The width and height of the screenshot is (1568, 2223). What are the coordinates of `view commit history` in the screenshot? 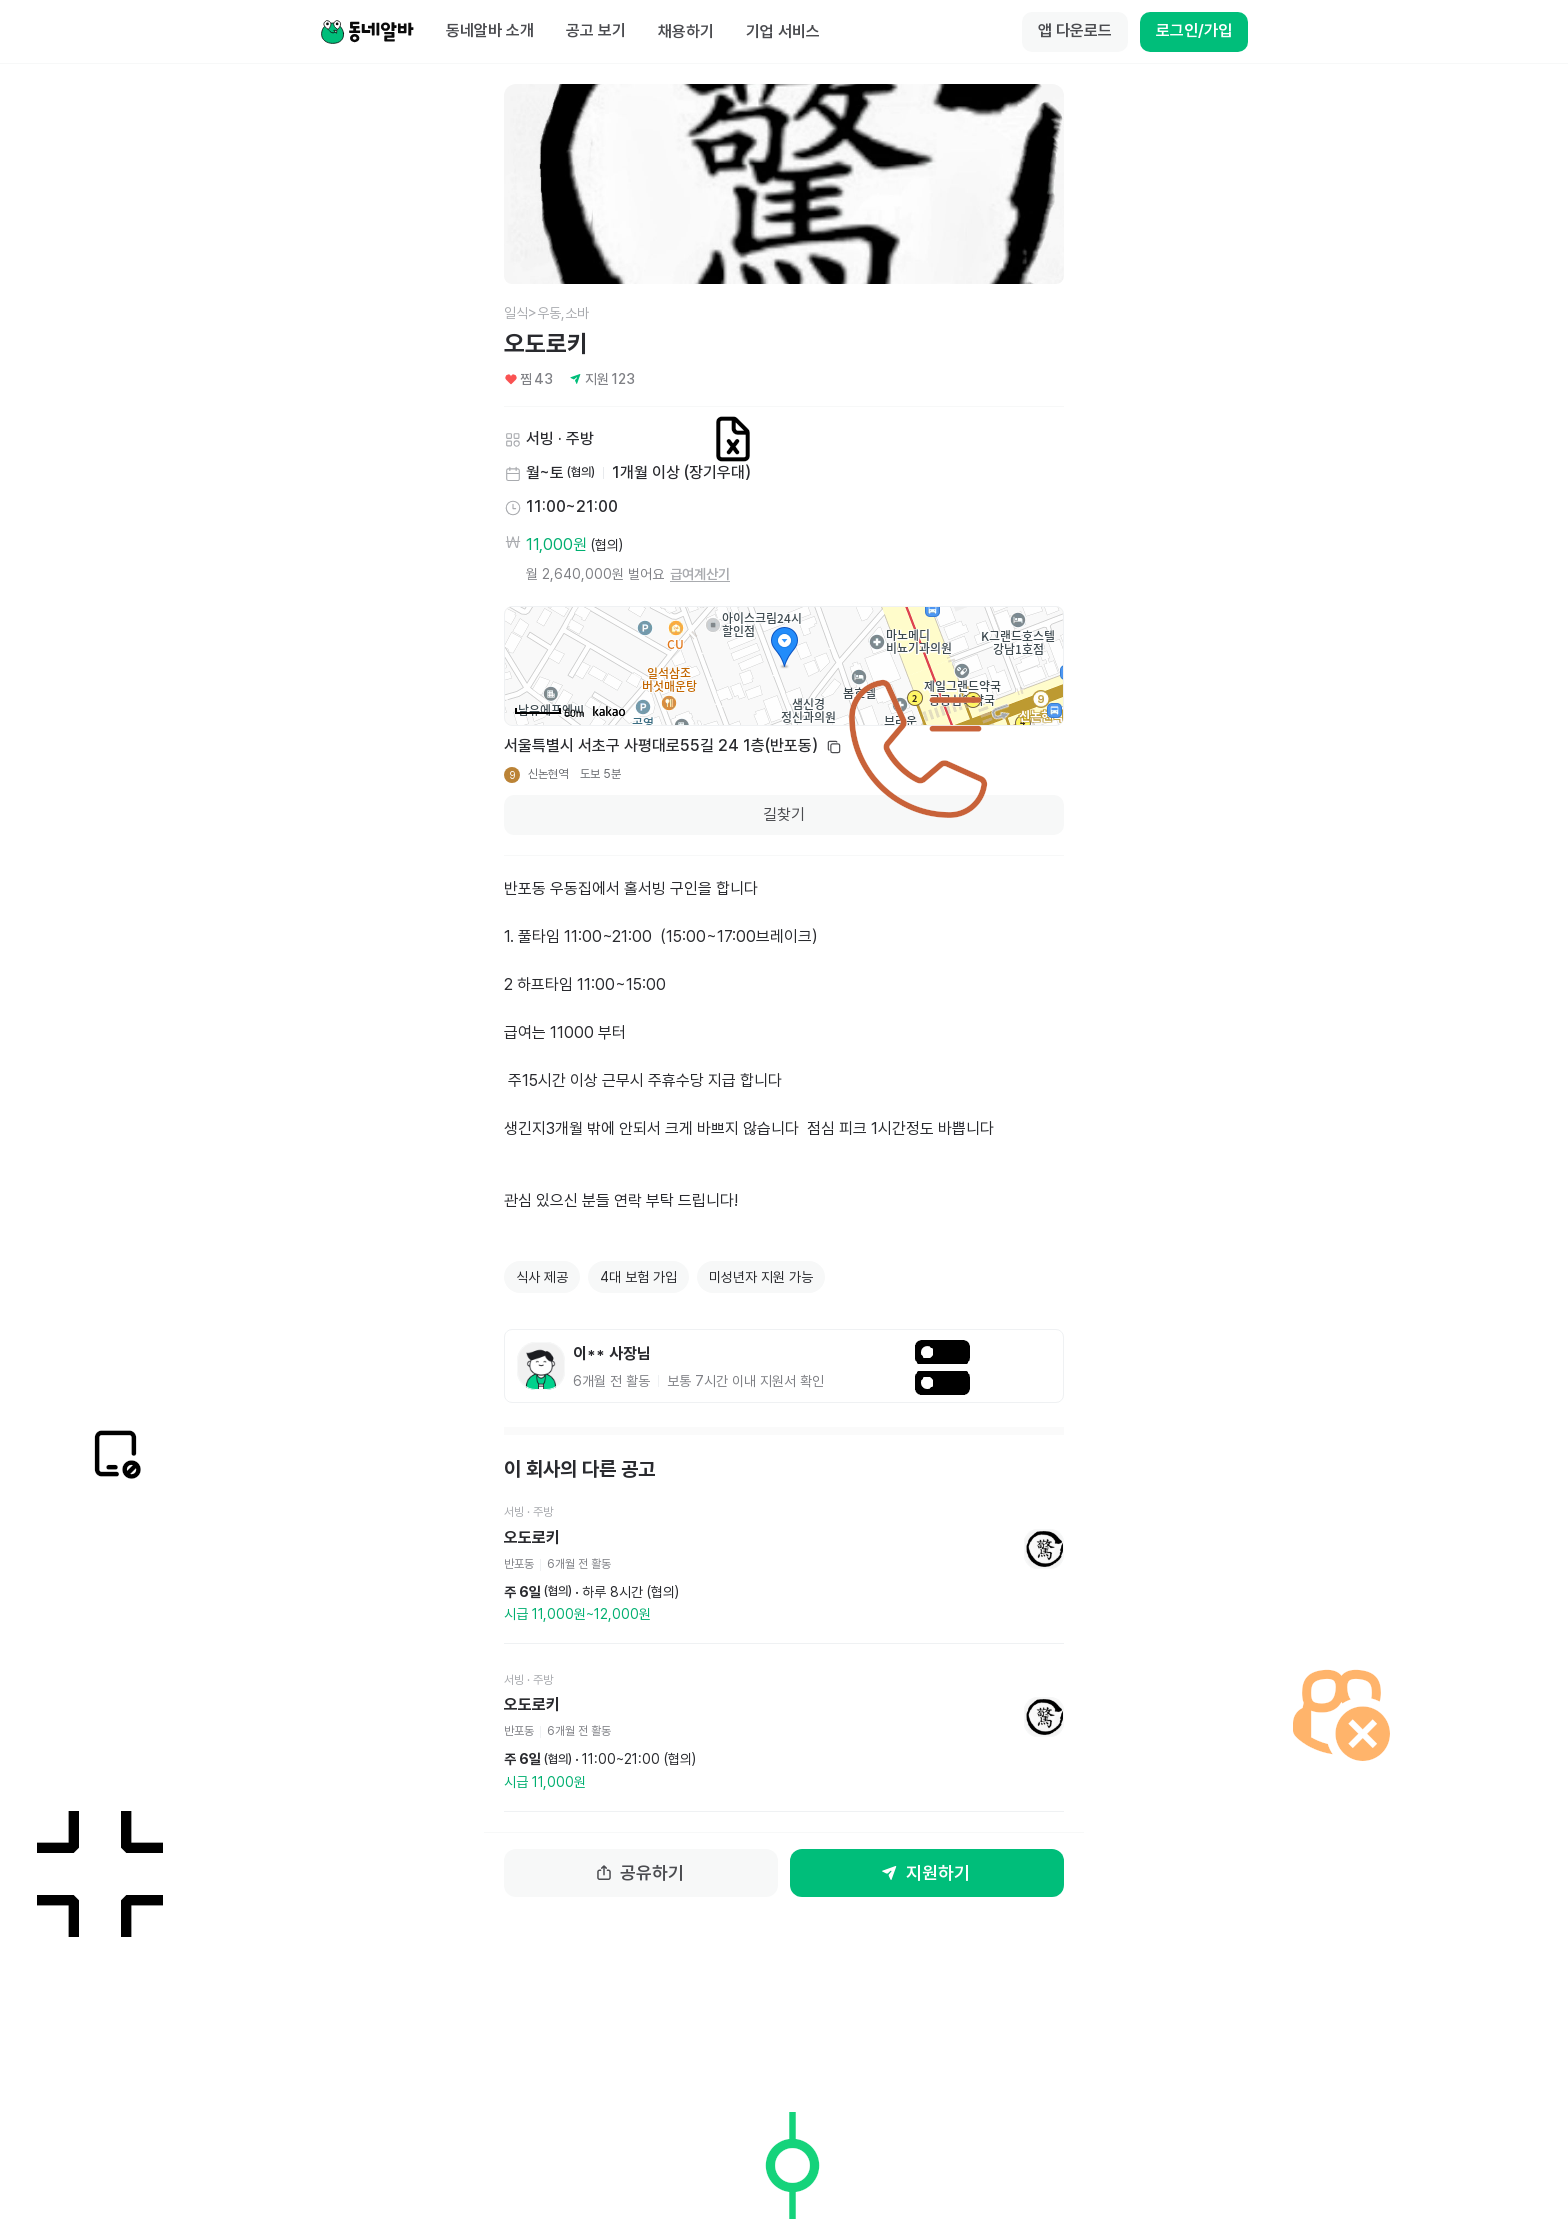 It's located at (792, 2165).